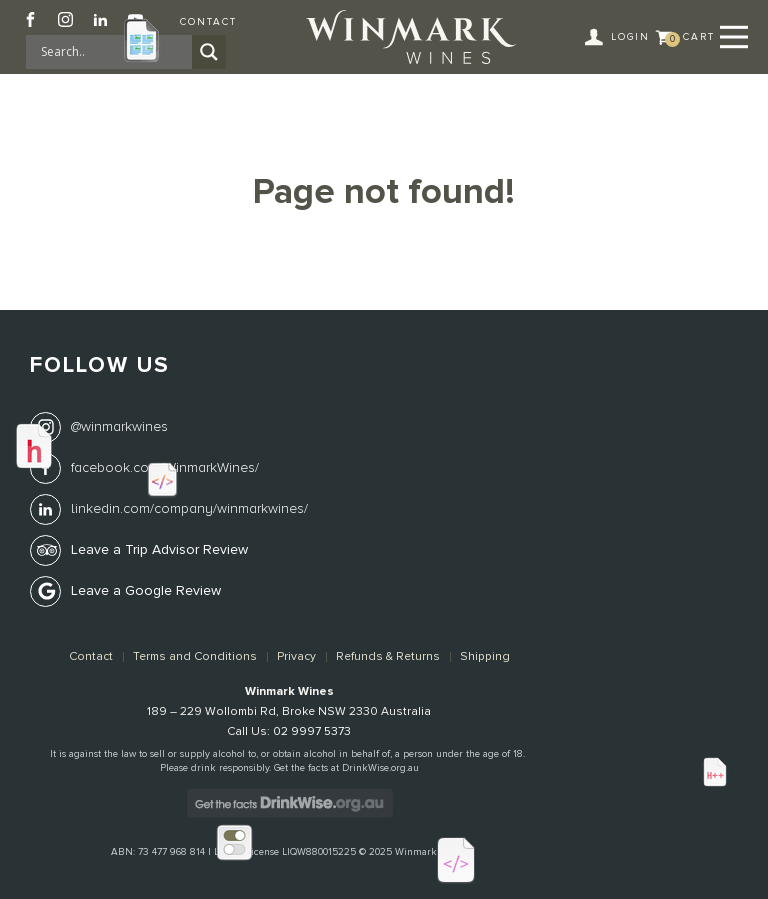 This screenshot has height=899, width=768. Describe the element at coordinates (141, 40) in the screenshot. I see `libreoffice master document file type` at that location.